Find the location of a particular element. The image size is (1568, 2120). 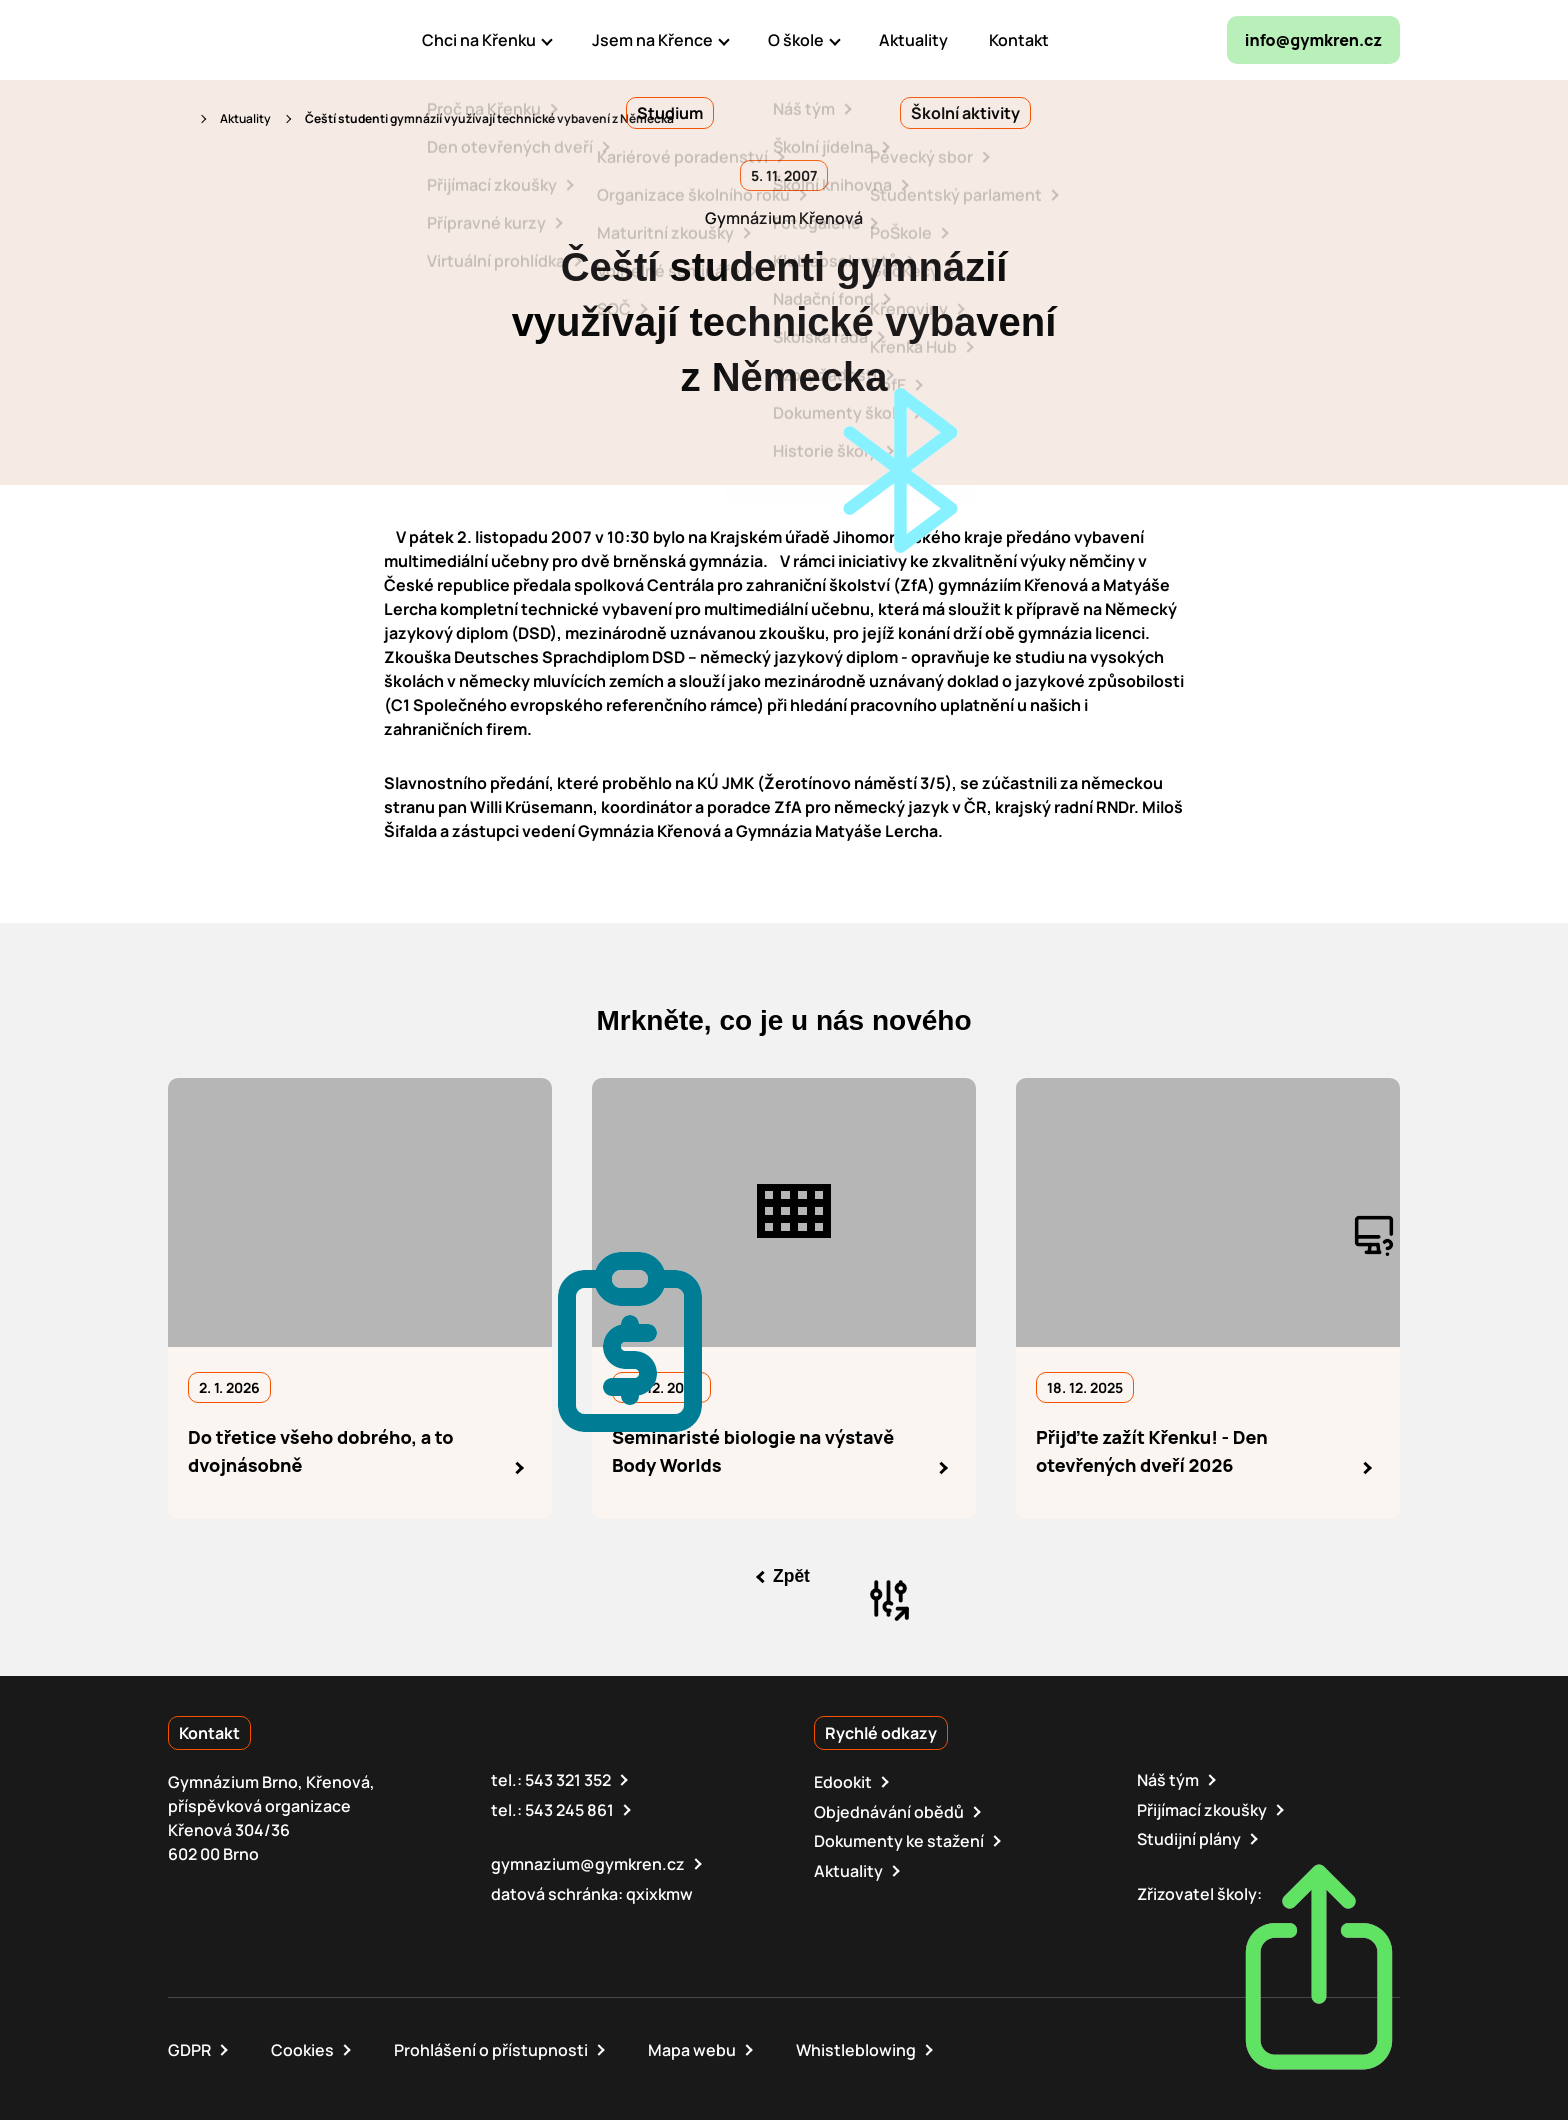

share current filter or settings configuration is located at coordinates (888, 1598).